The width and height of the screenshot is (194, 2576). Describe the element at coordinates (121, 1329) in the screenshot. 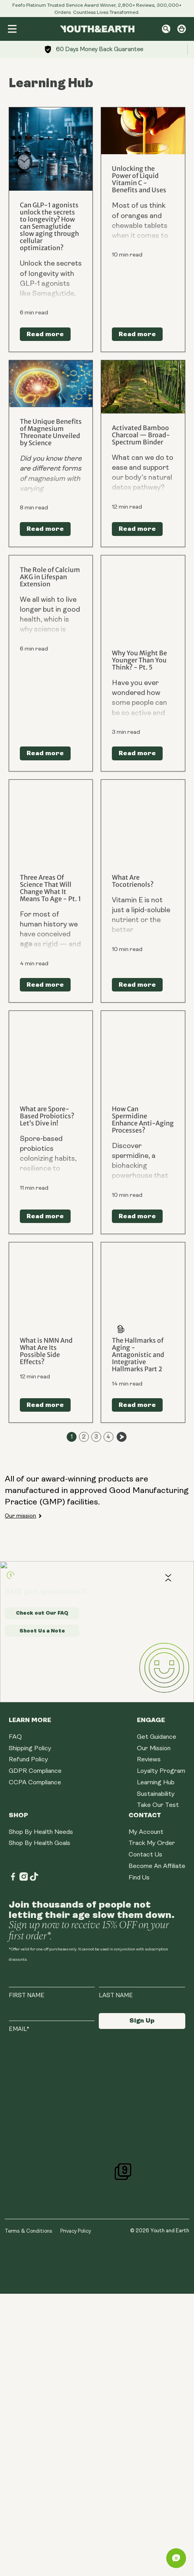

I see `browse nearby bars or breweries` at that location.